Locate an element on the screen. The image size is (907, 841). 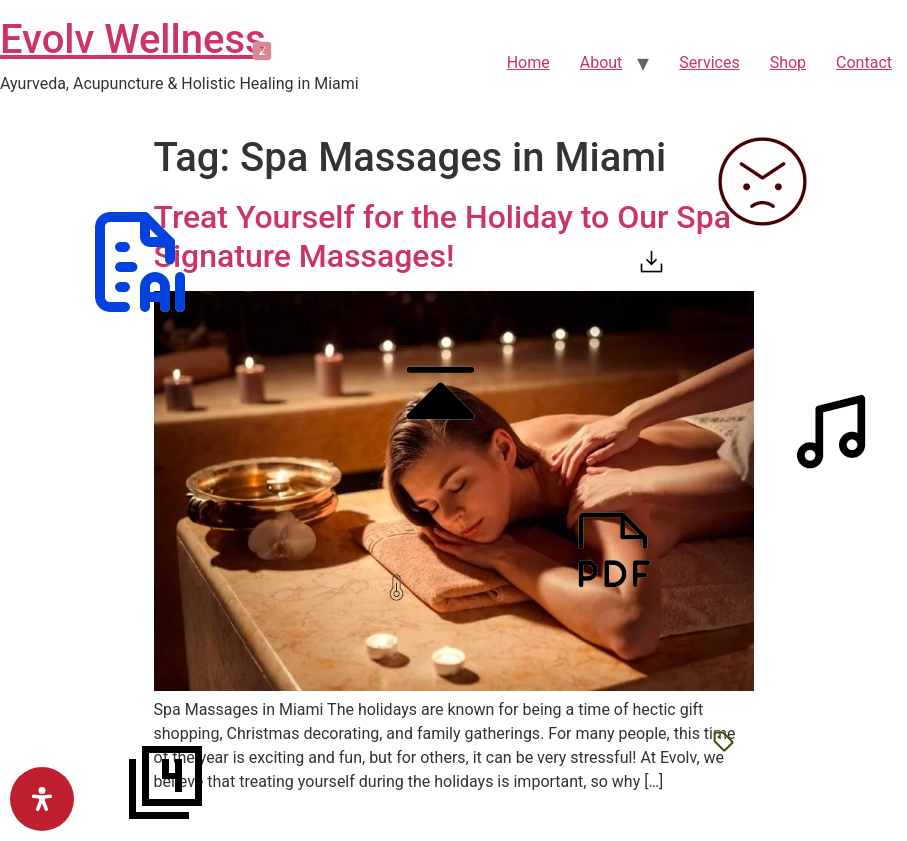
view or open a PDF document is located at coordinates (613, 553).